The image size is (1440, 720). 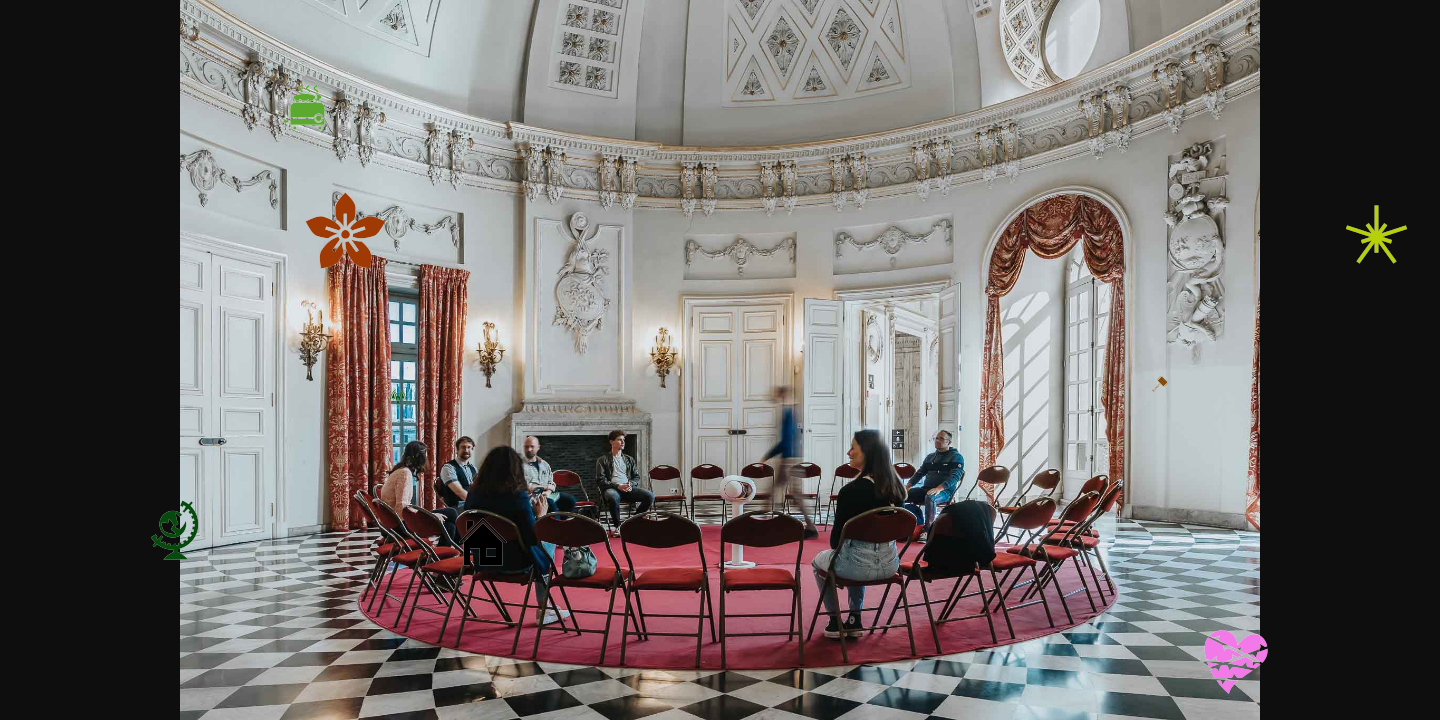 I want to click on select a scout ship unit in a strategy game, so click(x=398, y=399).